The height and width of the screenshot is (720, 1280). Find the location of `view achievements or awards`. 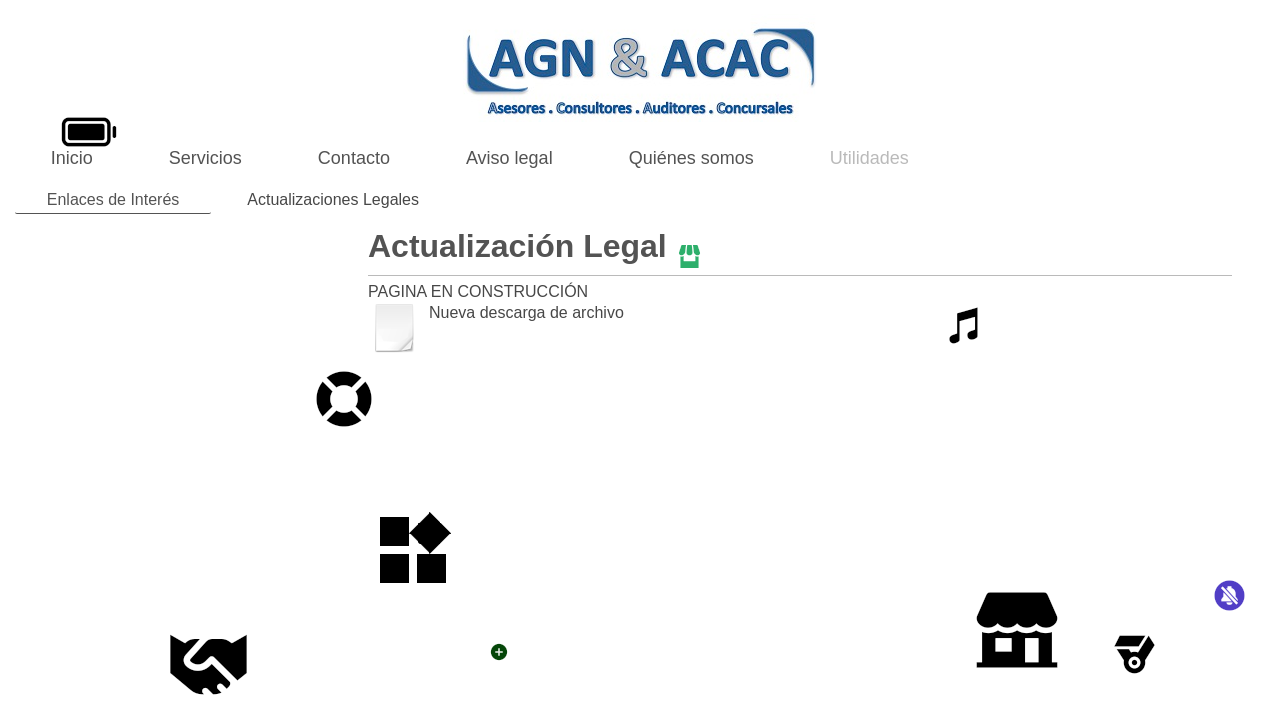

view achievements or awards is located at coordinates (1134, 654).